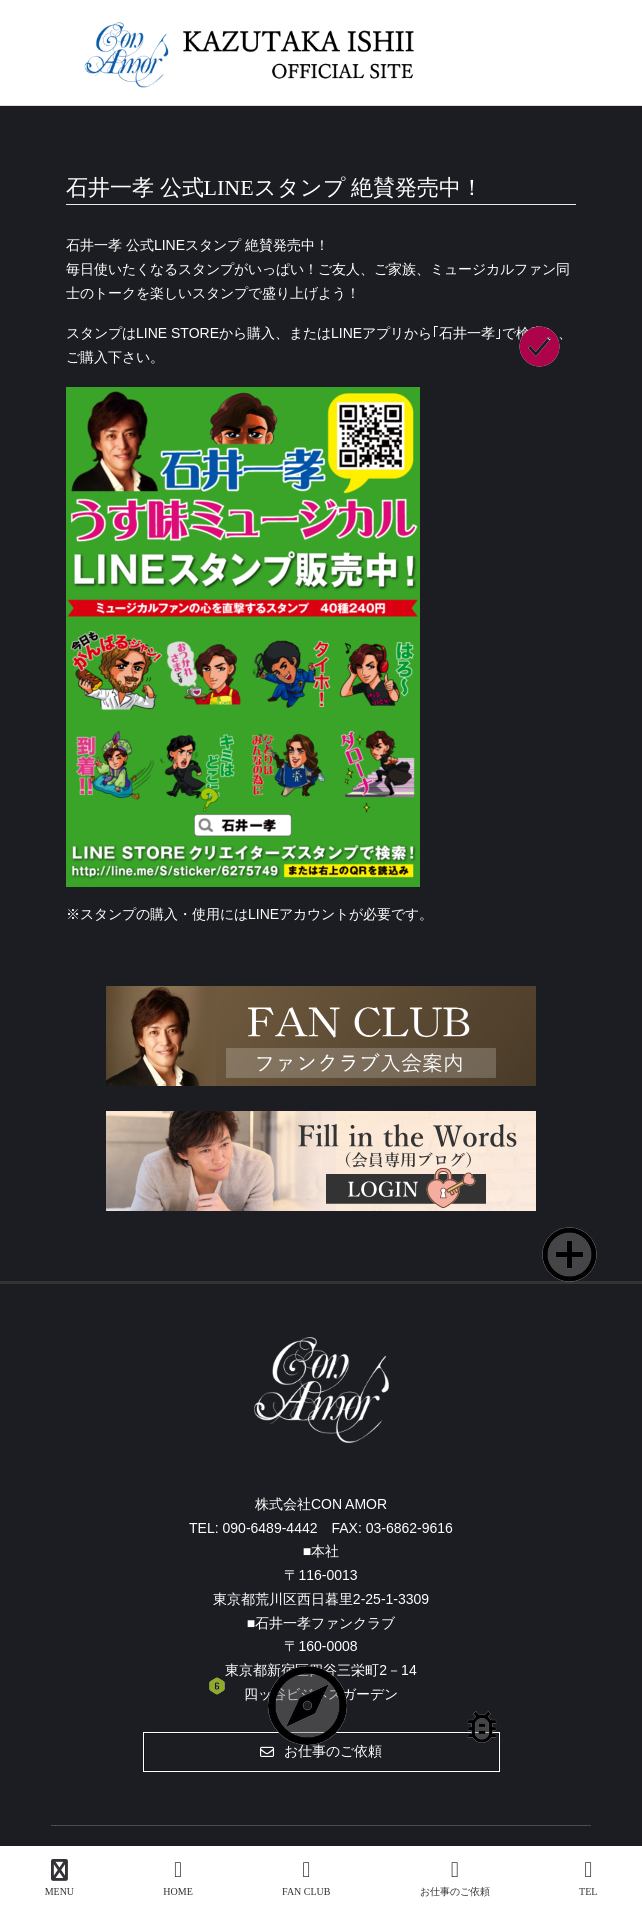  Describe the element at coordinates (539, 346) in the screenshot. I see `indicates a completed or successful action` at that location.